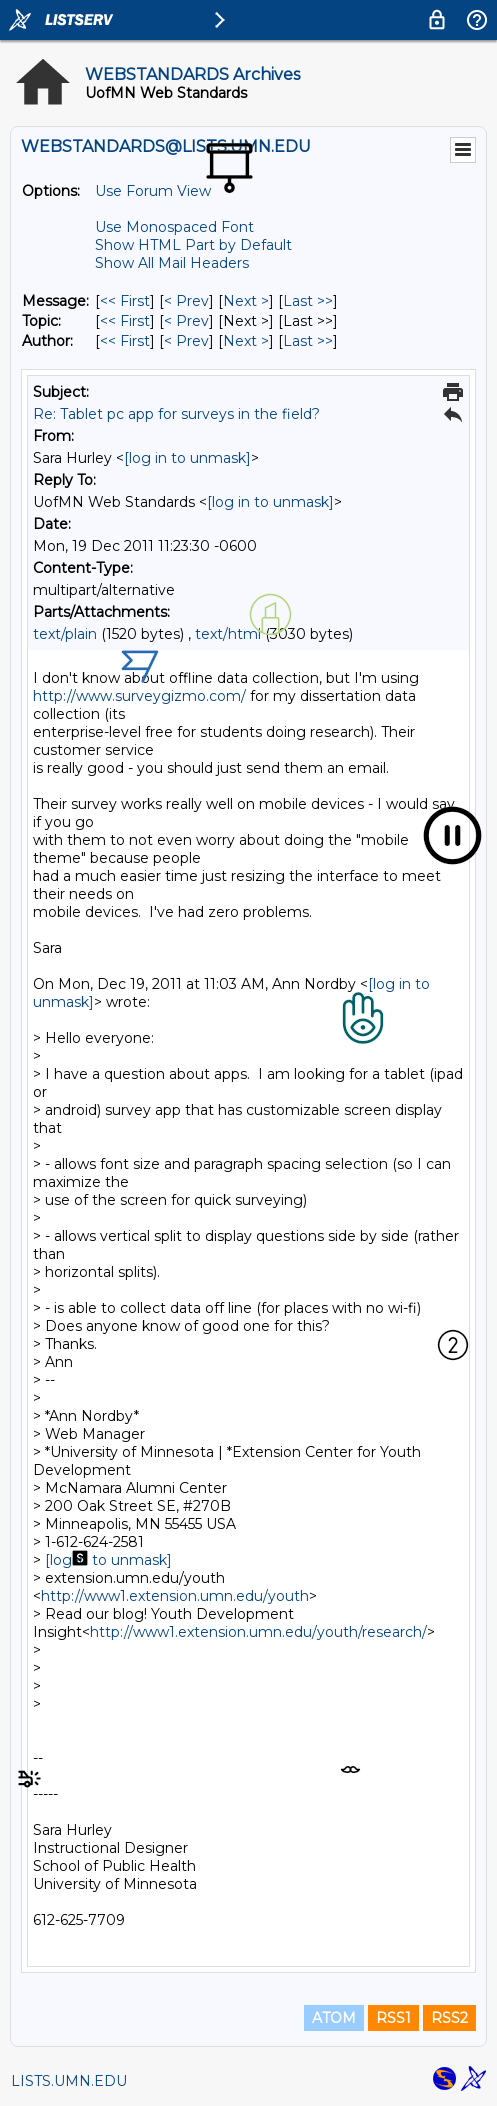 The height and width of the screenshot is (2106, 497). What do you see at coordinates (270, 614) in the screenshot?
I see `highlight or mark selected text` at bounding box center [270, 614].